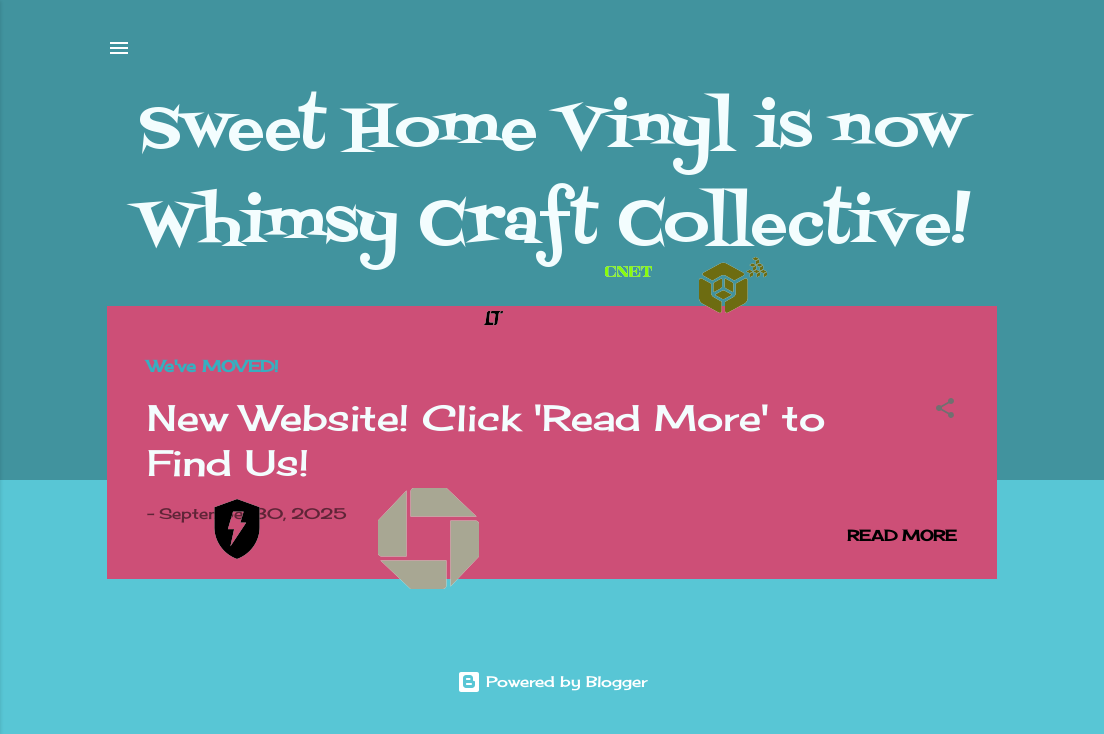 This screenshot has height=734, width=1104. Describe the element at coordinates (428, 538) in the screenshot. I see `open the Chase banking app` at that location.